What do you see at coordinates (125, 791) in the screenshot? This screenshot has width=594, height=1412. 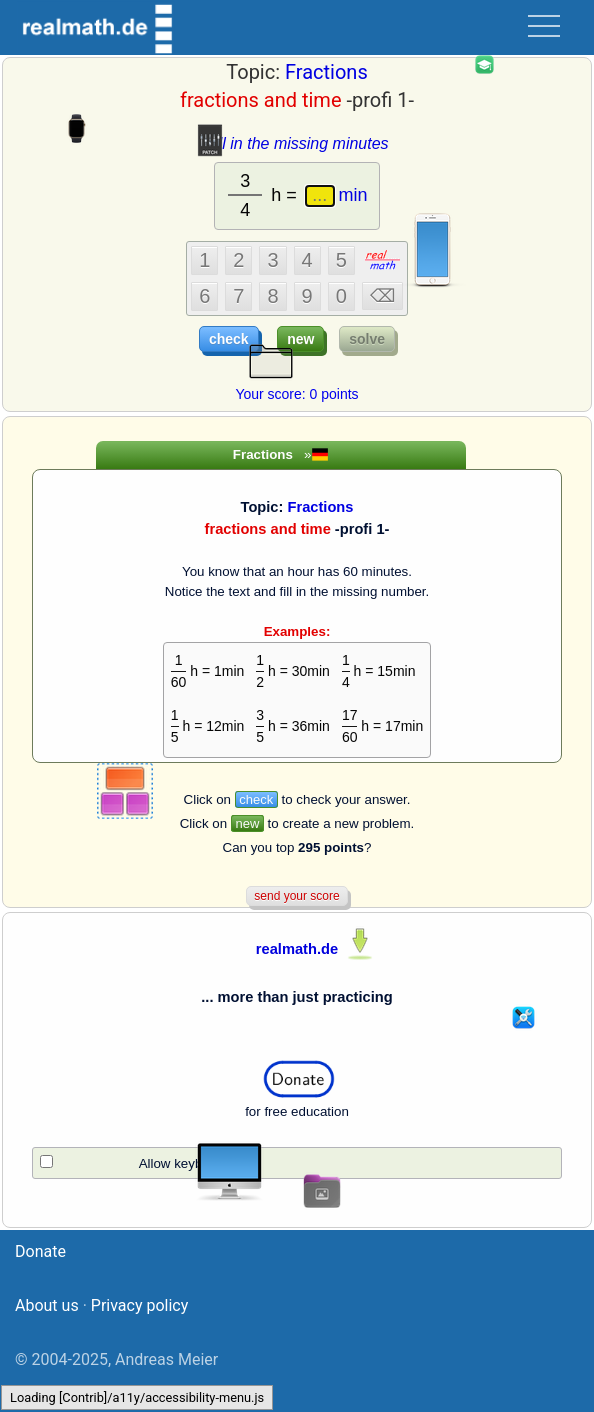 I see `select all items in the current view` at bounding box center [125, 791].